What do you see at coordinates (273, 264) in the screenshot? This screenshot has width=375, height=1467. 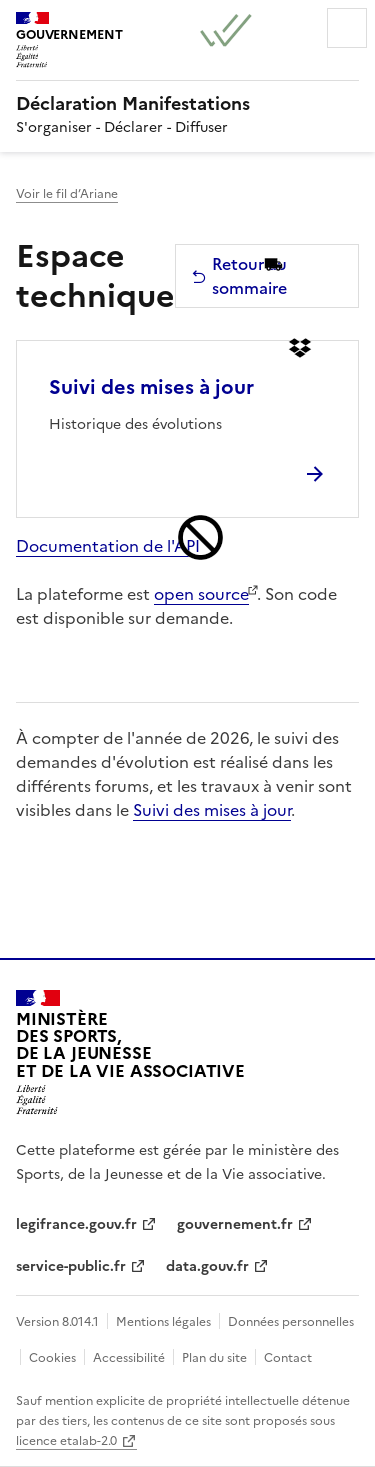 I see `track your delivery status` at bounding box center [273, 264].